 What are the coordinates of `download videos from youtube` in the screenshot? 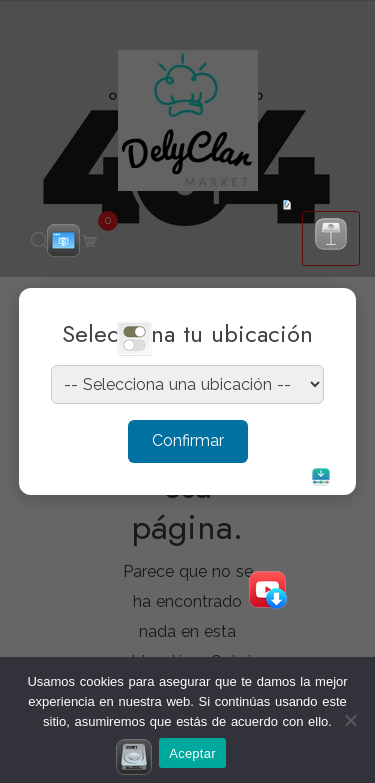 It's located at (267, 589).